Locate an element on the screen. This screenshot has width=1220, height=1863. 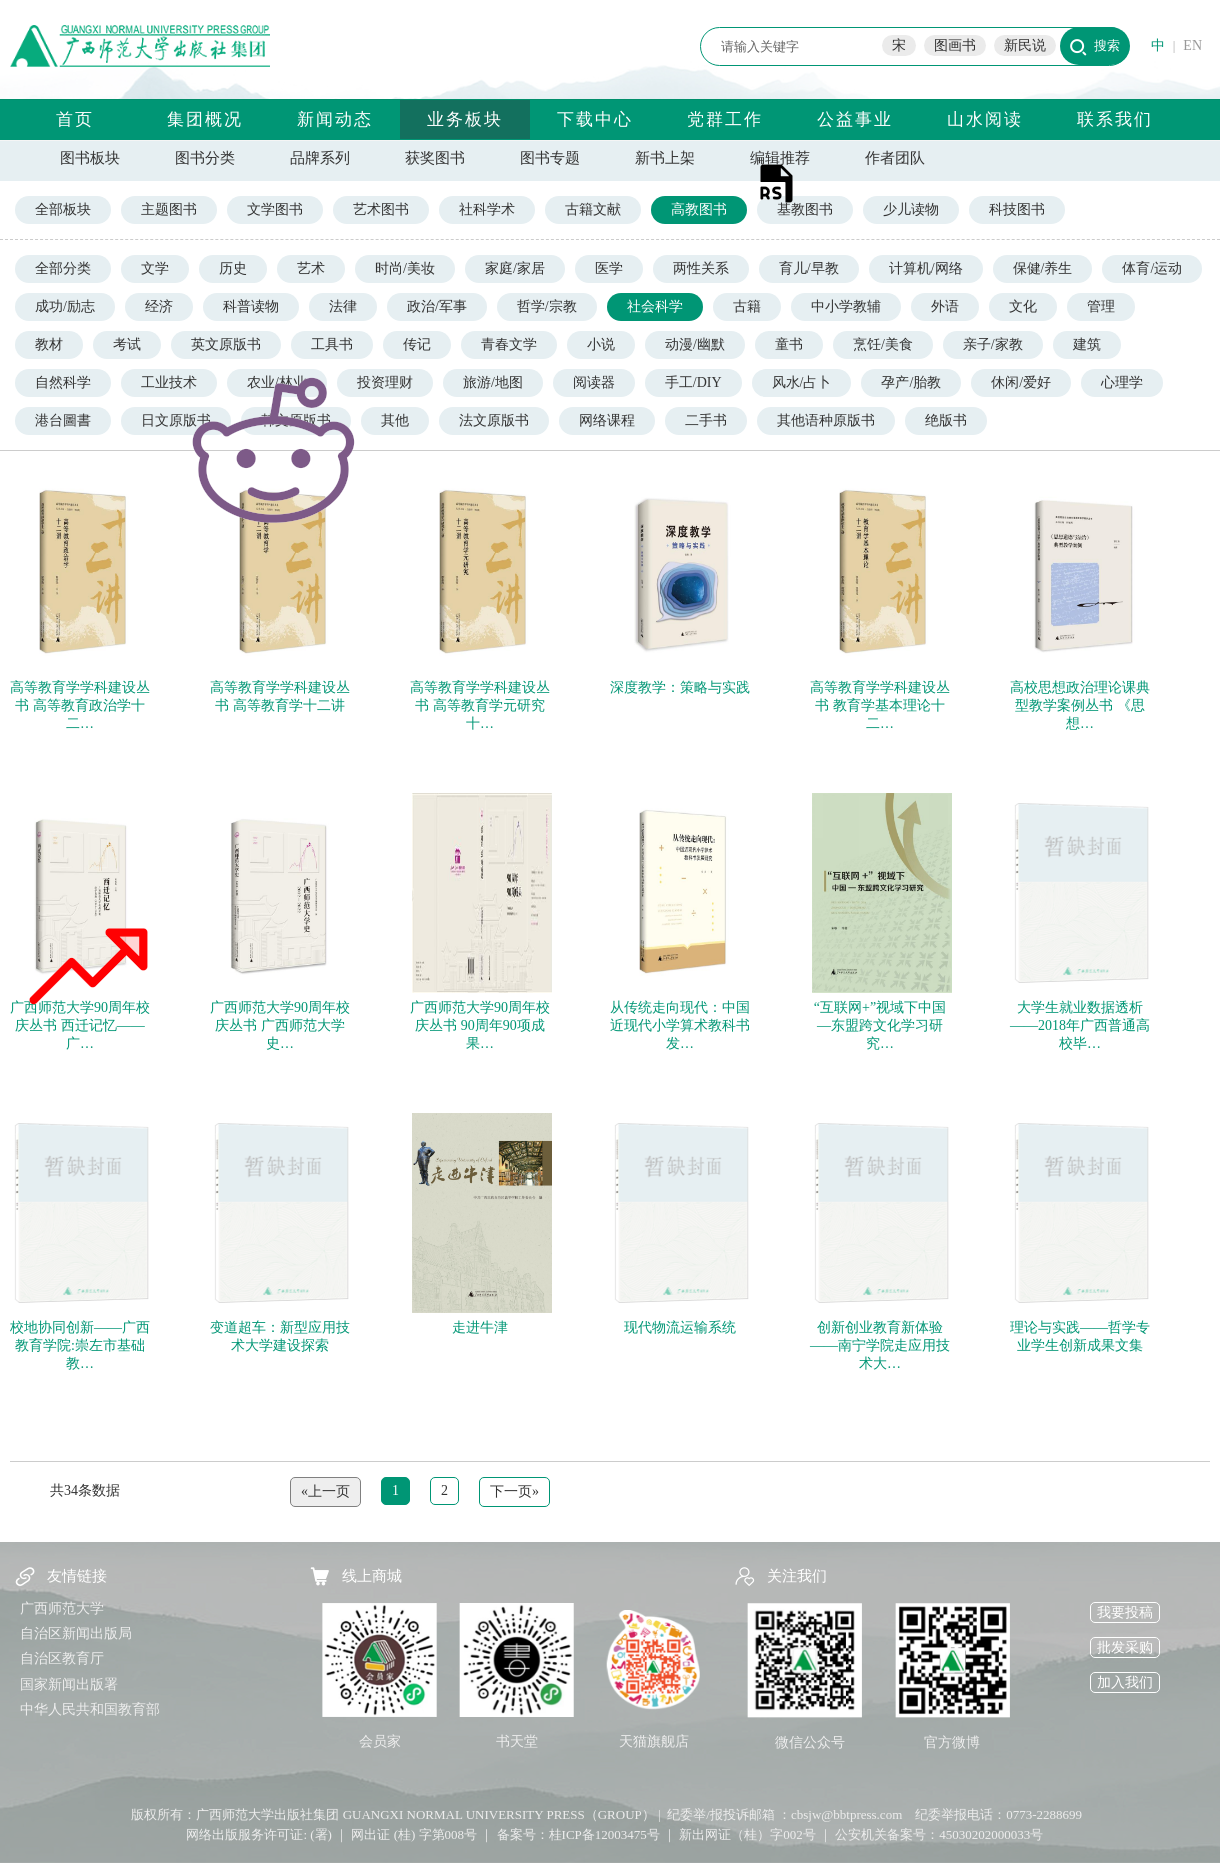
view trending or popular content is located at coordinates (88, 970).